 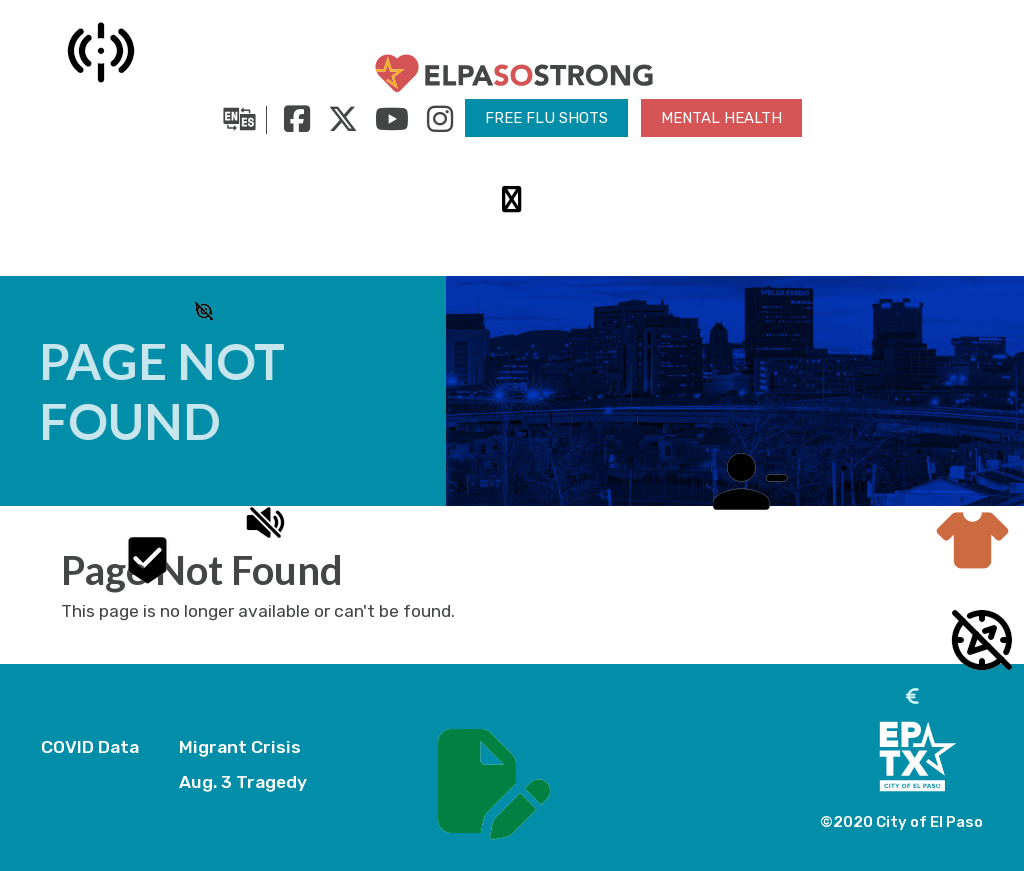 What do you see at coordinates (982, 640) in the screenshot?
I see `compass or navigation feature disabled` at bounding box center [982, 640].